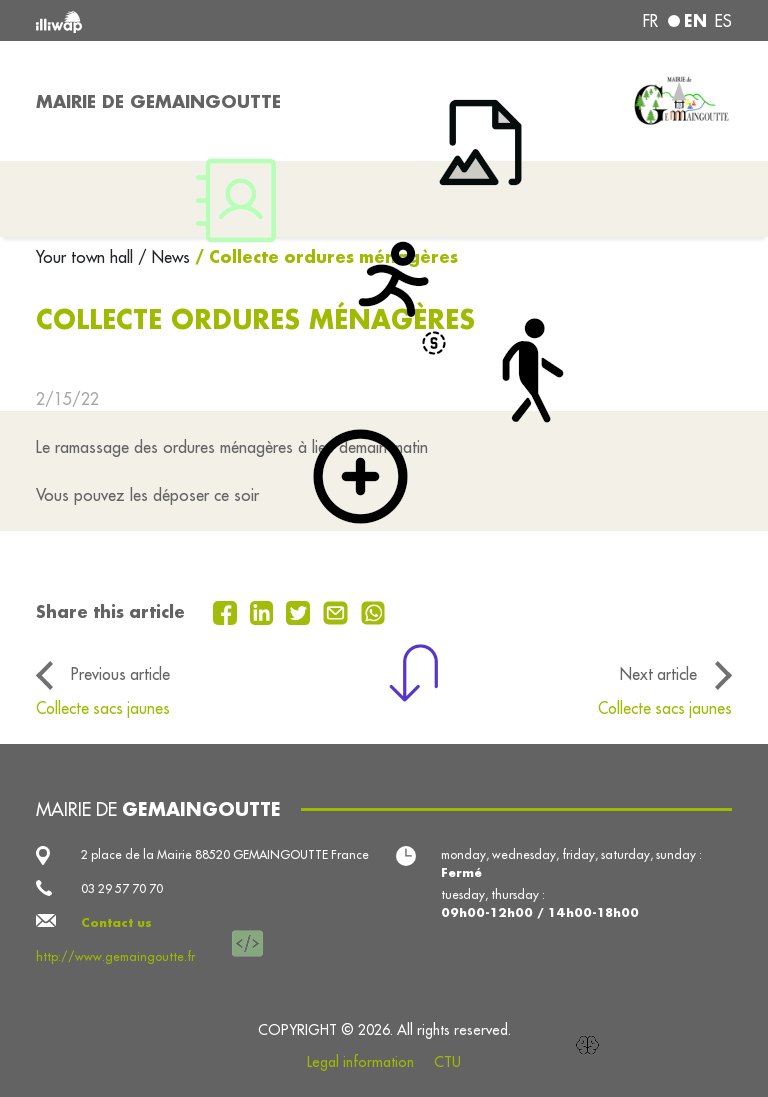 The image size is (768, 1097). I want to click on view or edit source code, so click(247, 943).